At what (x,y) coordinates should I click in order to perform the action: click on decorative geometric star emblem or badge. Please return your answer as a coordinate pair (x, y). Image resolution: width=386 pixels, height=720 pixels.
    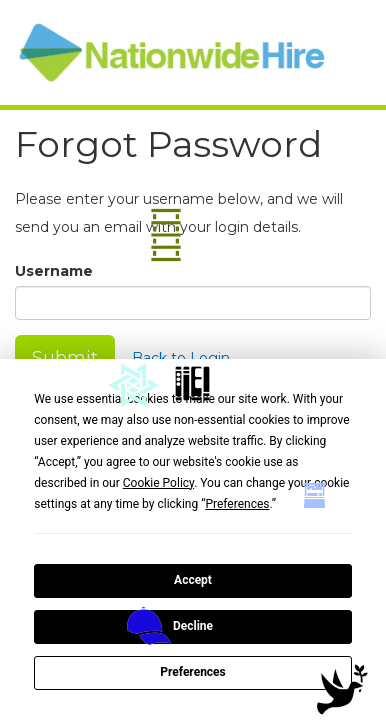
    Looking at the image, I should click on (133, 385).